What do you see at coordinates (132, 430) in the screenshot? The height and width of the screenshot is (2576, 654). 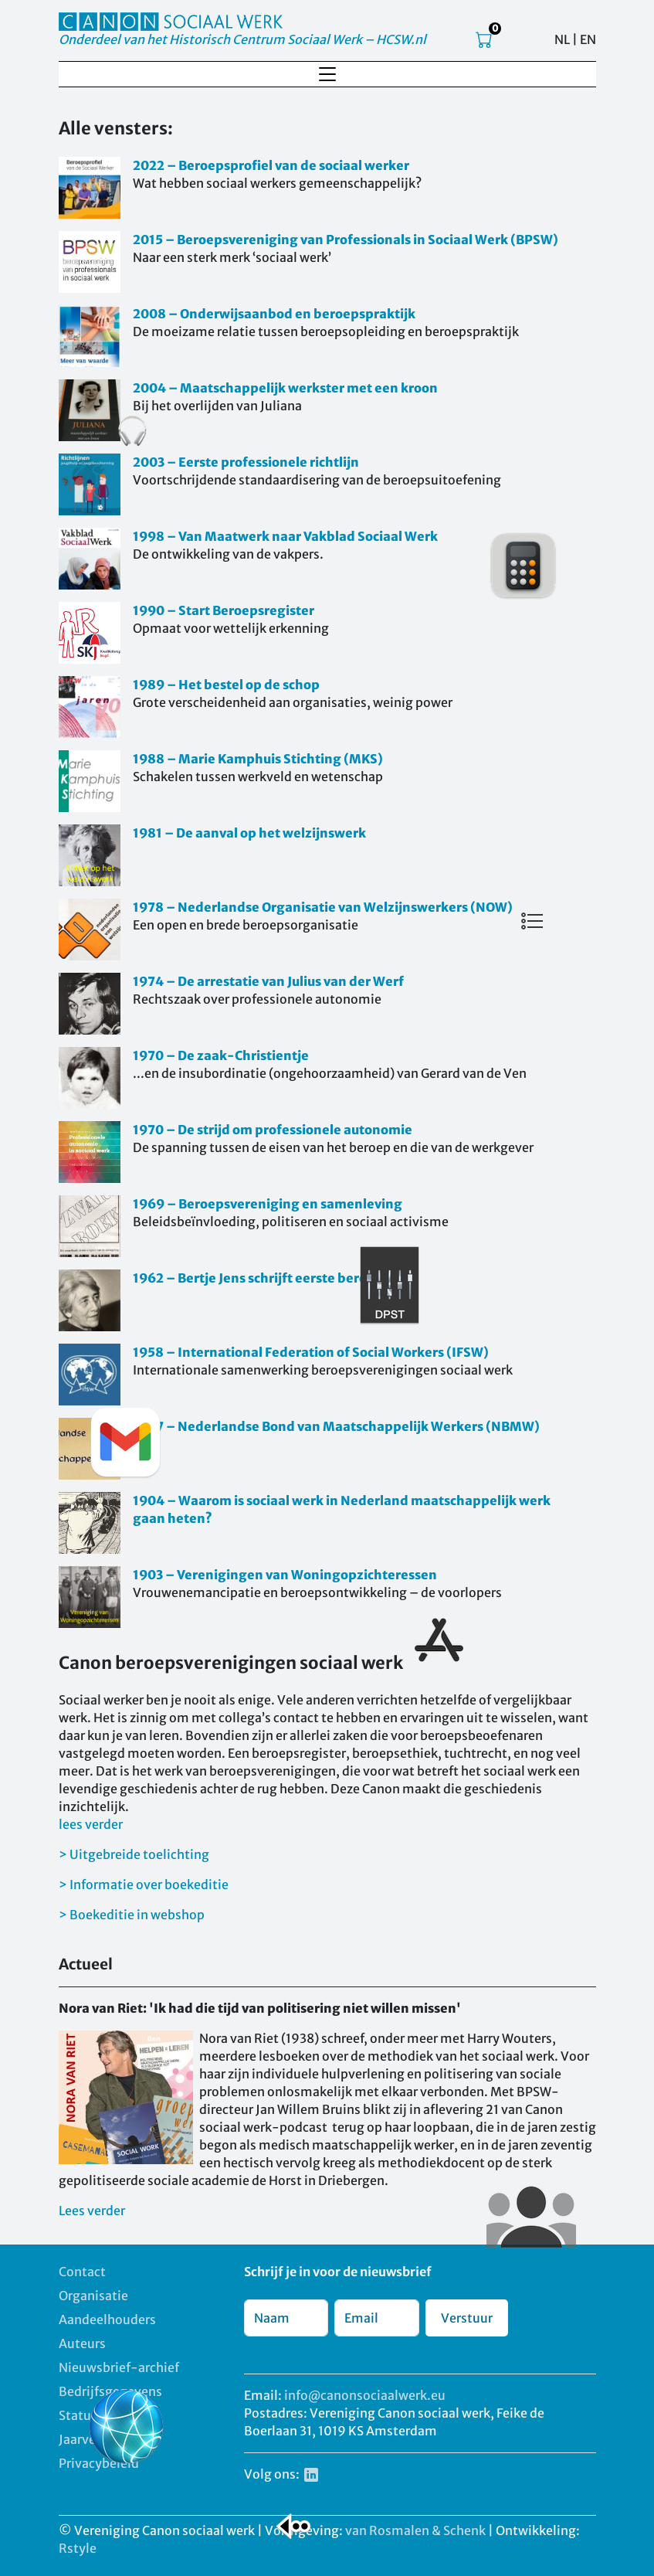 I see `connect bluetooth headphones` at bounding box center [132, 430].